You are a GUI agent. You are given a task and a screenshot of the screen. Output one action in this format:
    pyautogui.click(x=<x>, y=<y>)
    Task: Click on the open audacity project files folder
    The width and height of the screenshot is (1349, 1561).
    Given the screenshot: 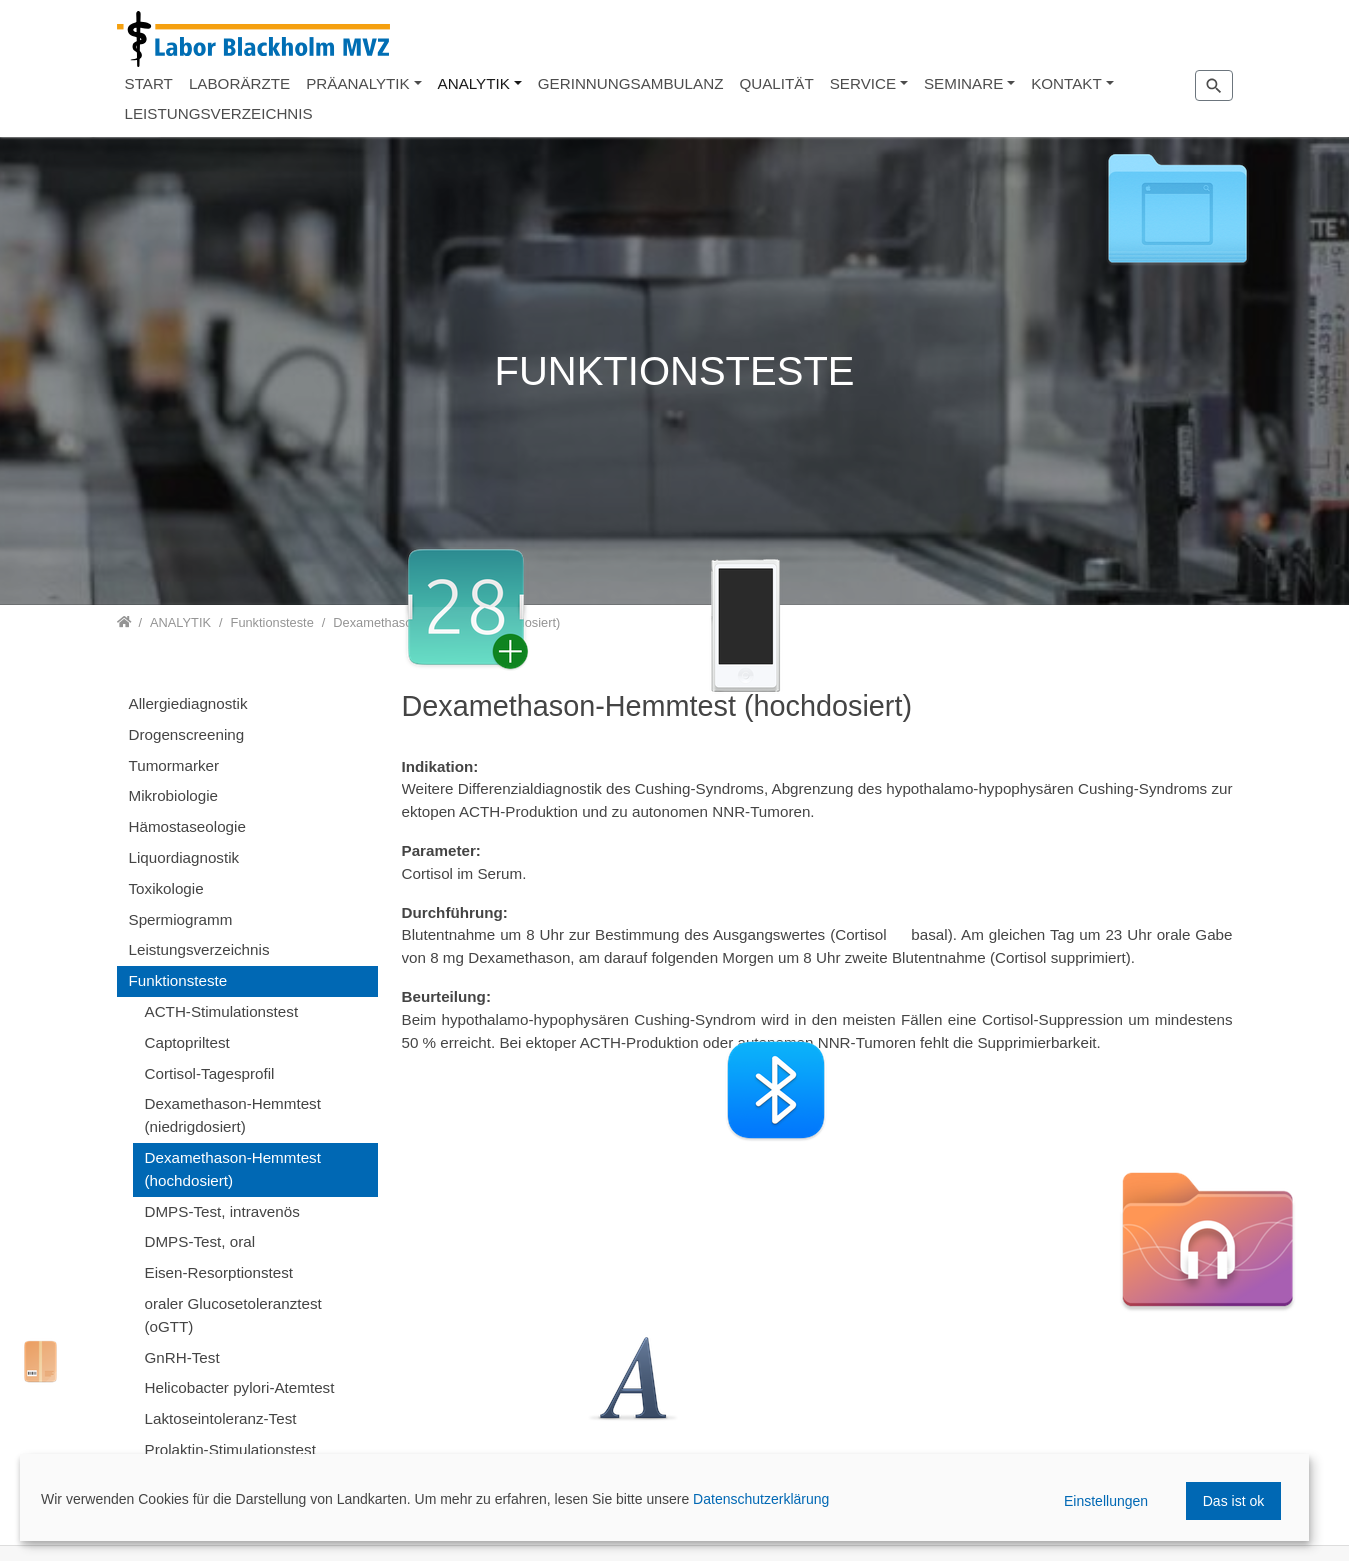 What is the action you would take?
    pyautogui.click(x=1207, y=1244)
    